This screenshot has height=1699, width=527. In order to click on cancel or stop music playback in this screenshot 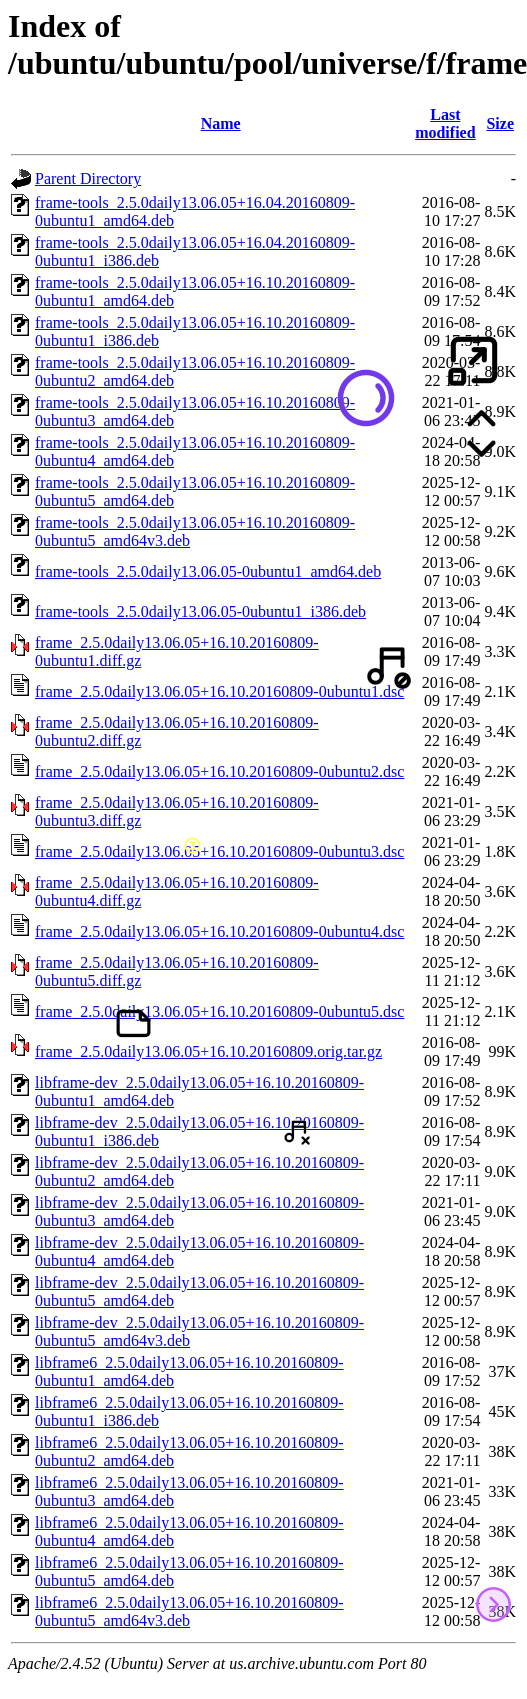, I will do `click(388, 666)`.